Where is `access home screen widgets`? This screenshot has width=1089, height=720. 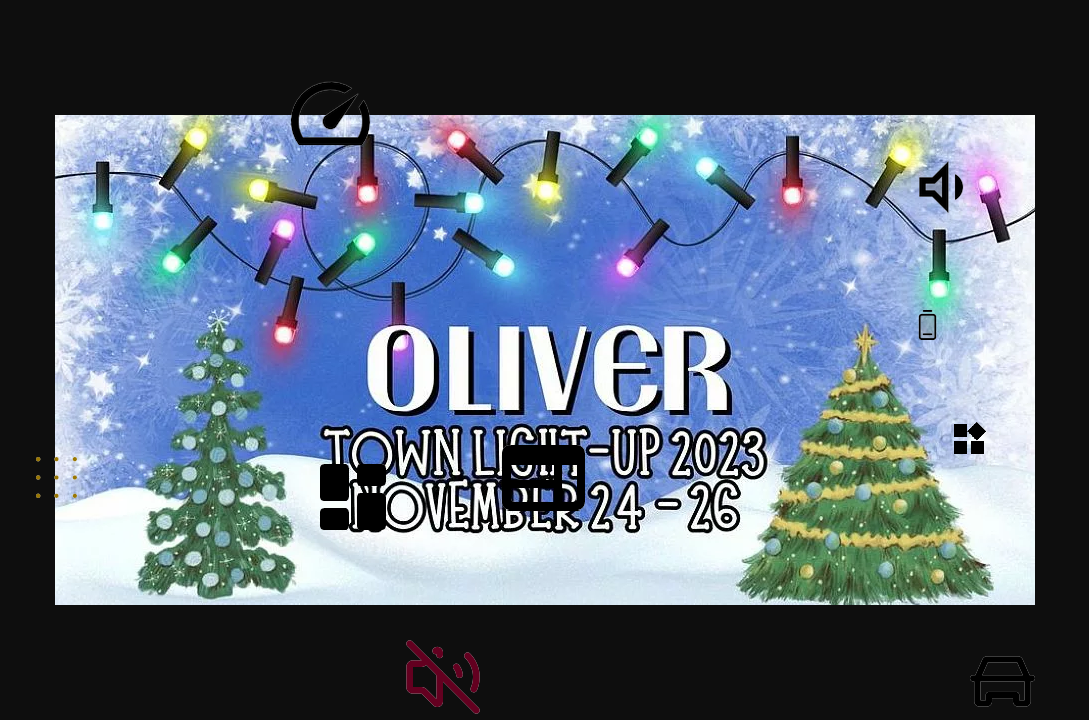 access home screen widgets is located at coordinates (969, 439).